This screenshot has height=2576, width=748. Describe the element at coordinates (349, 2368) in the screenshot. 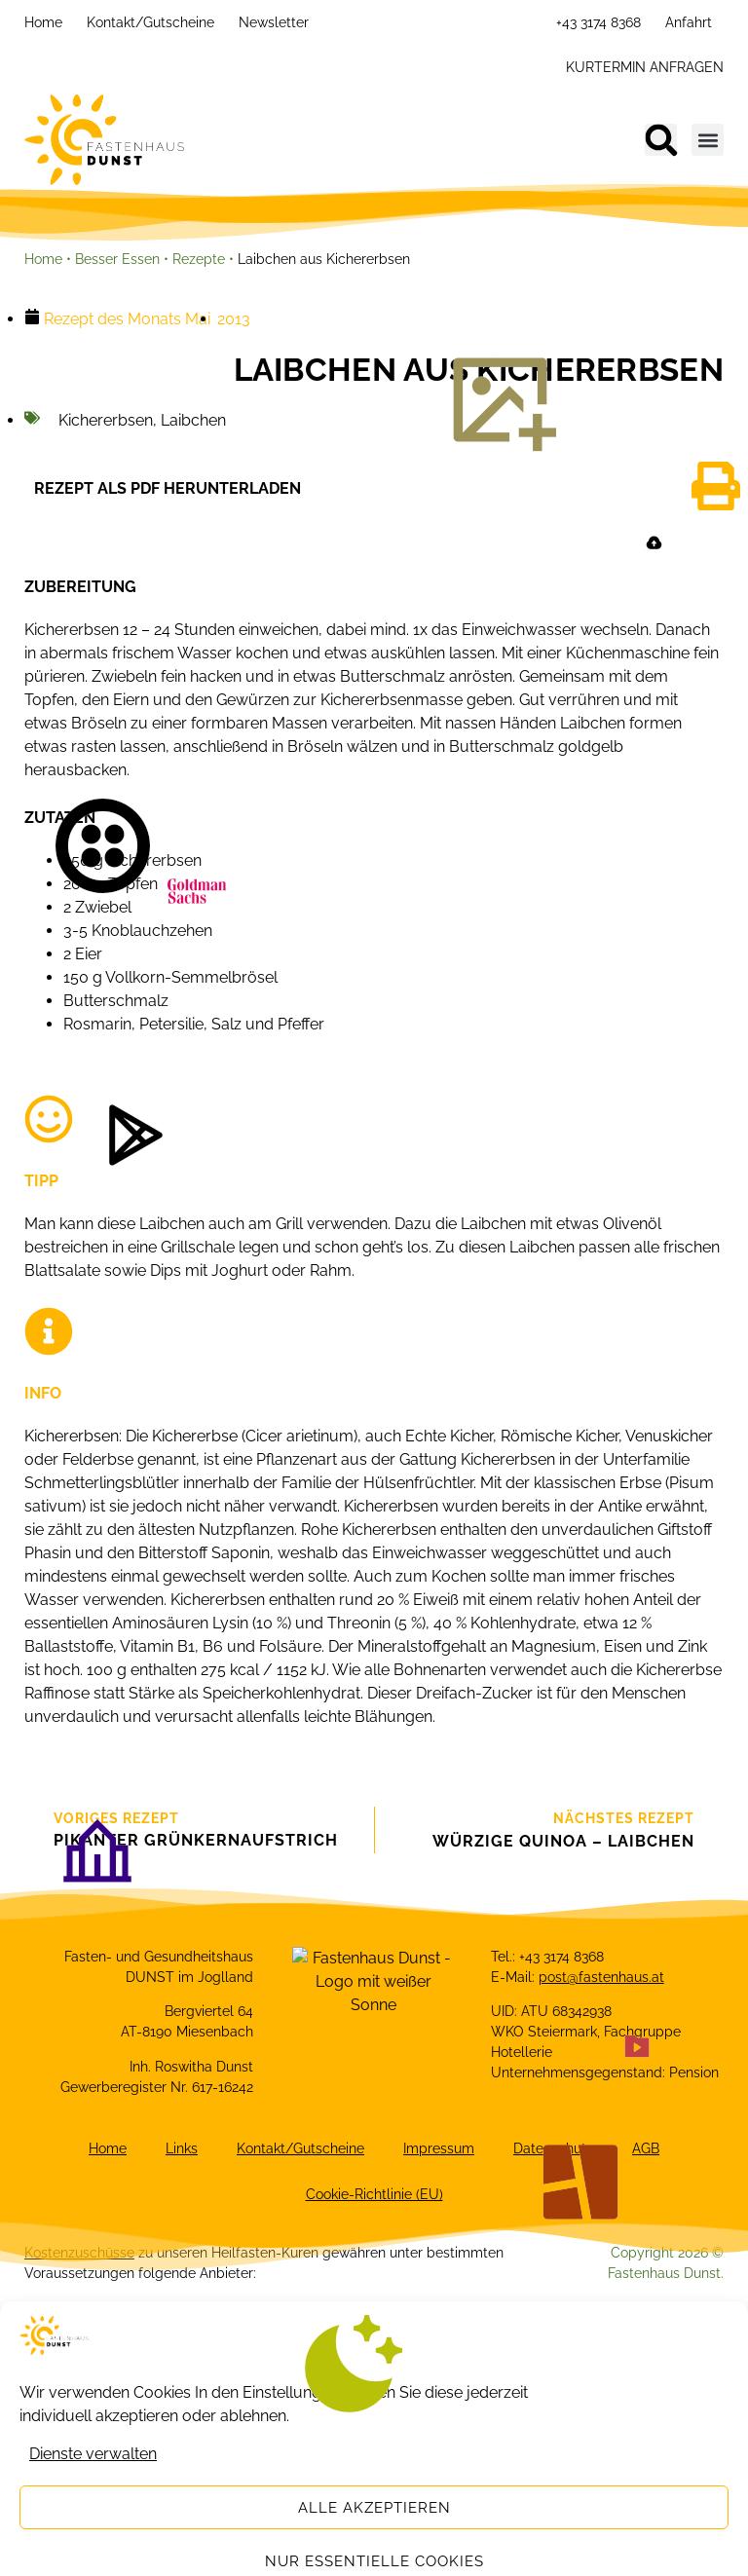

I see `enable dark mode or night theme` at that location.